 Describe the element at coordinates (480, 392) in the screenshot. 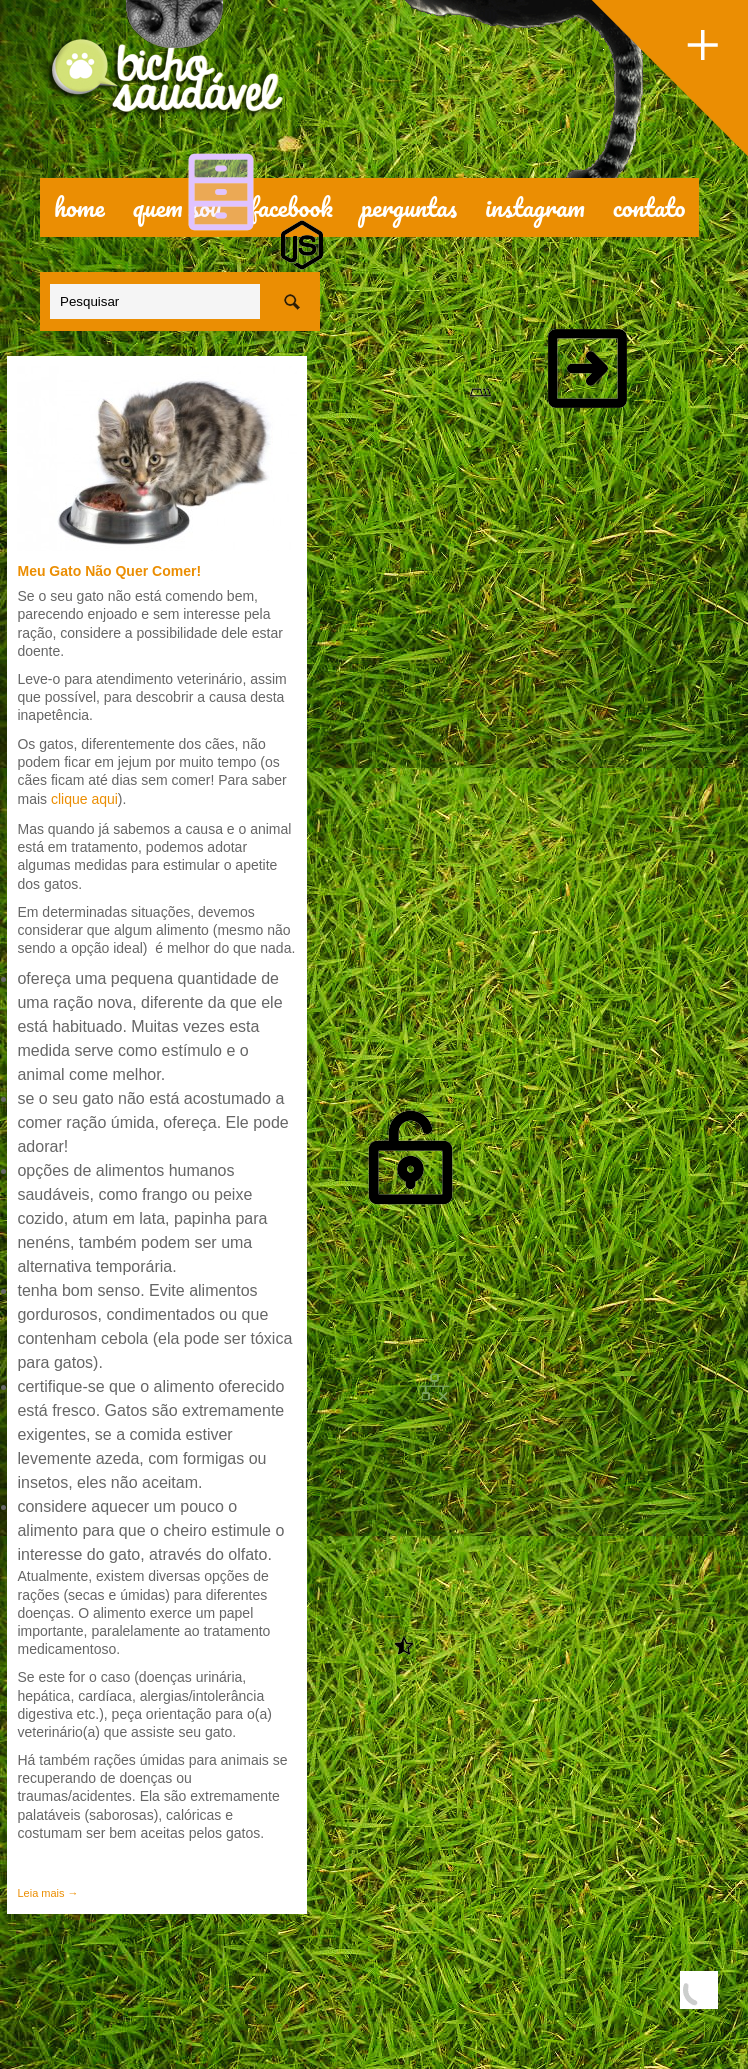

I see `switch between open browser tabs` at that location.